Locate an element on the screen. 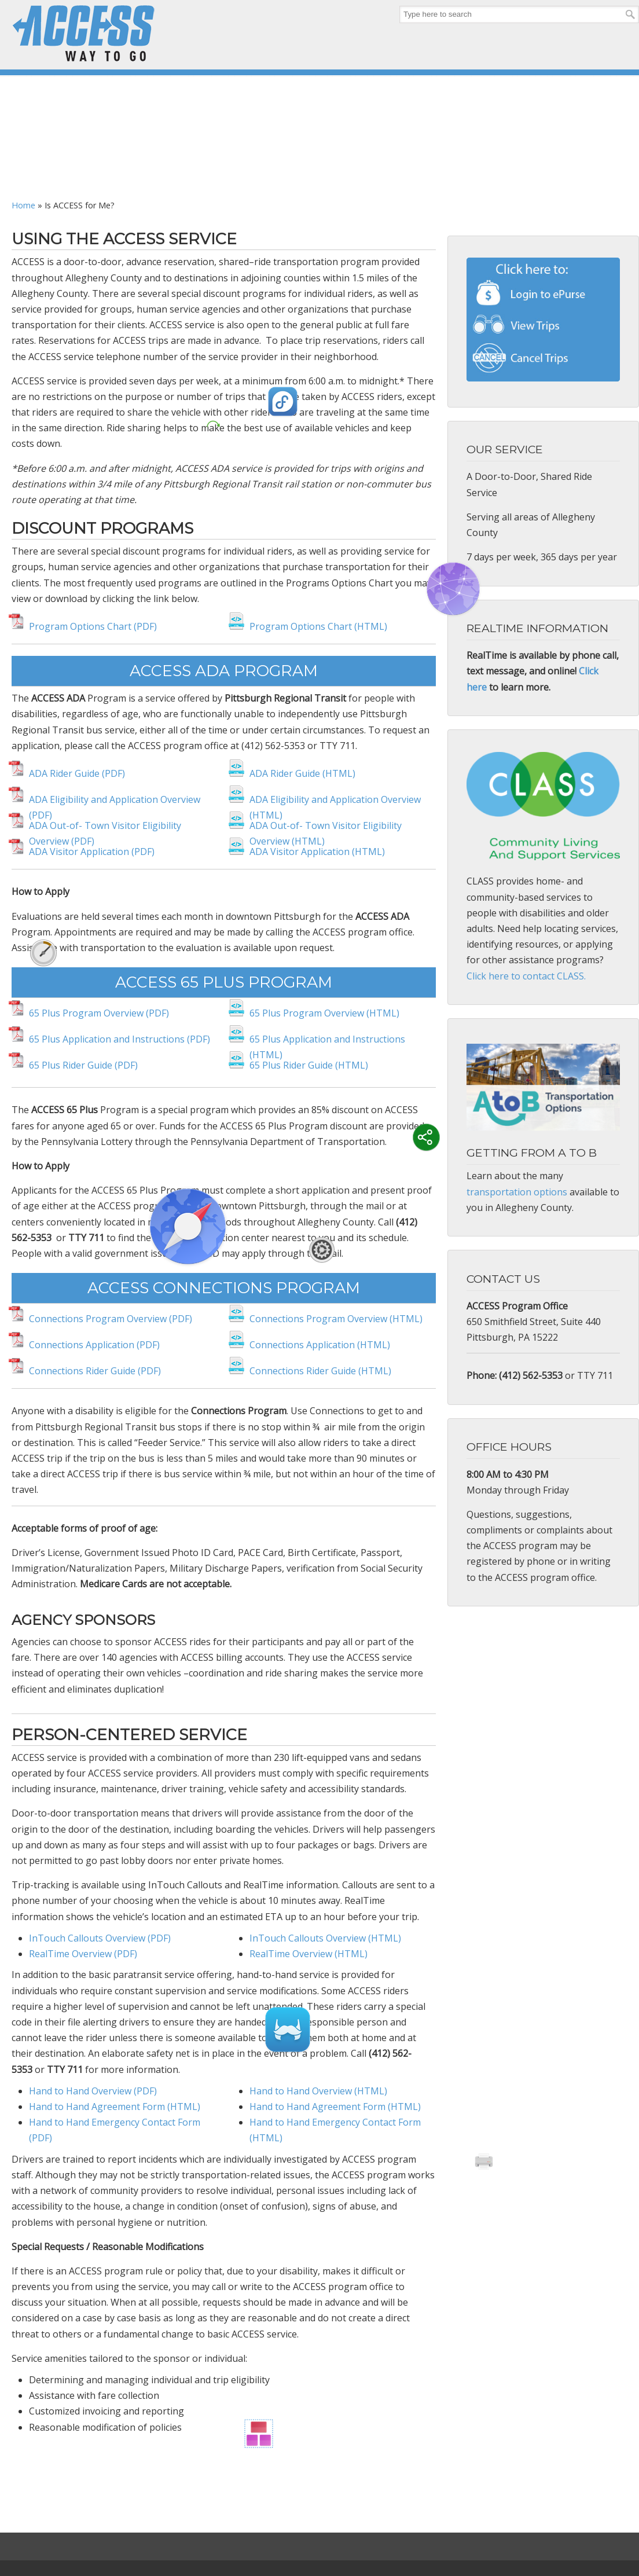 The image size is (639, 2576). open sysprof system profiler application is located at coordinates (43, 953).